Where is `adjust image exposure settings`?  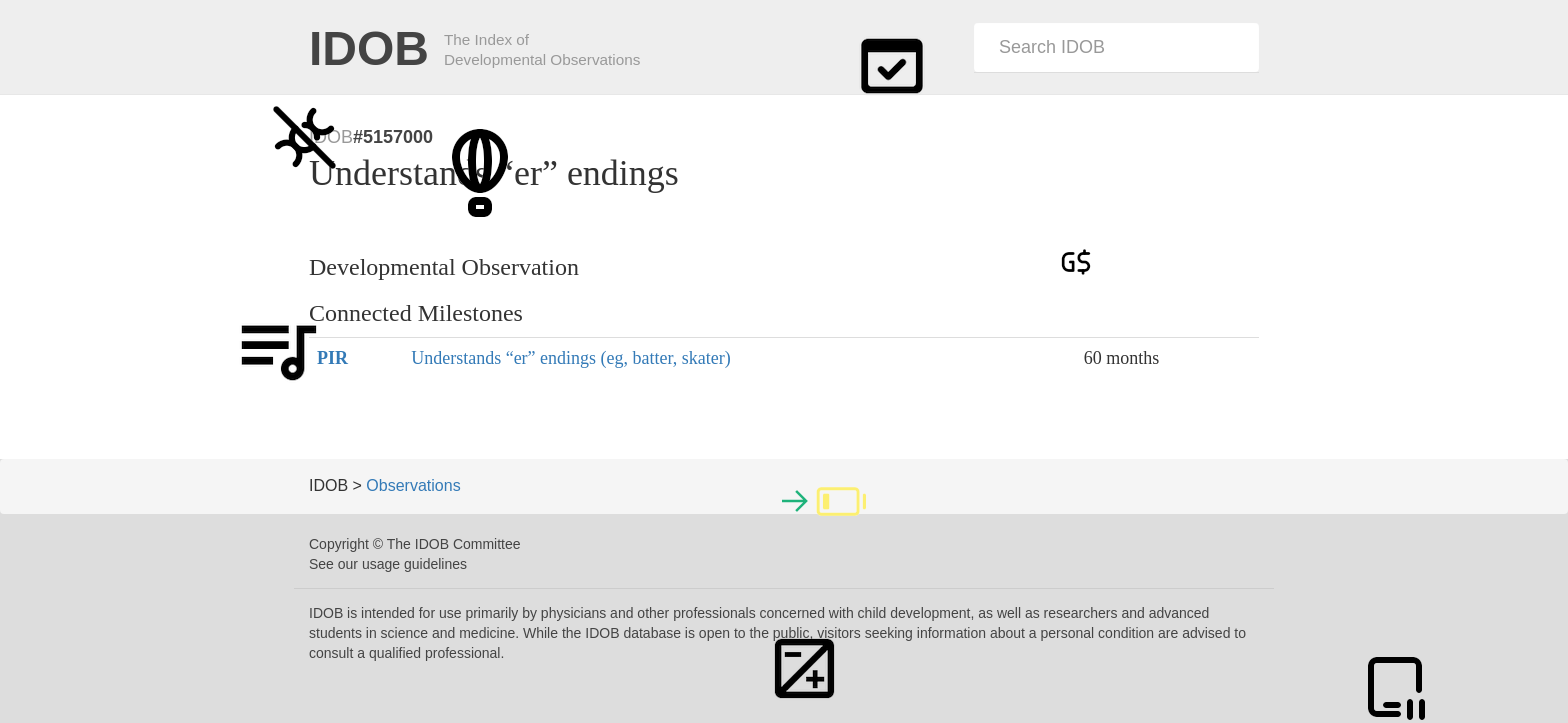
adjust image exposure settings is located at coordinates (804, 668).